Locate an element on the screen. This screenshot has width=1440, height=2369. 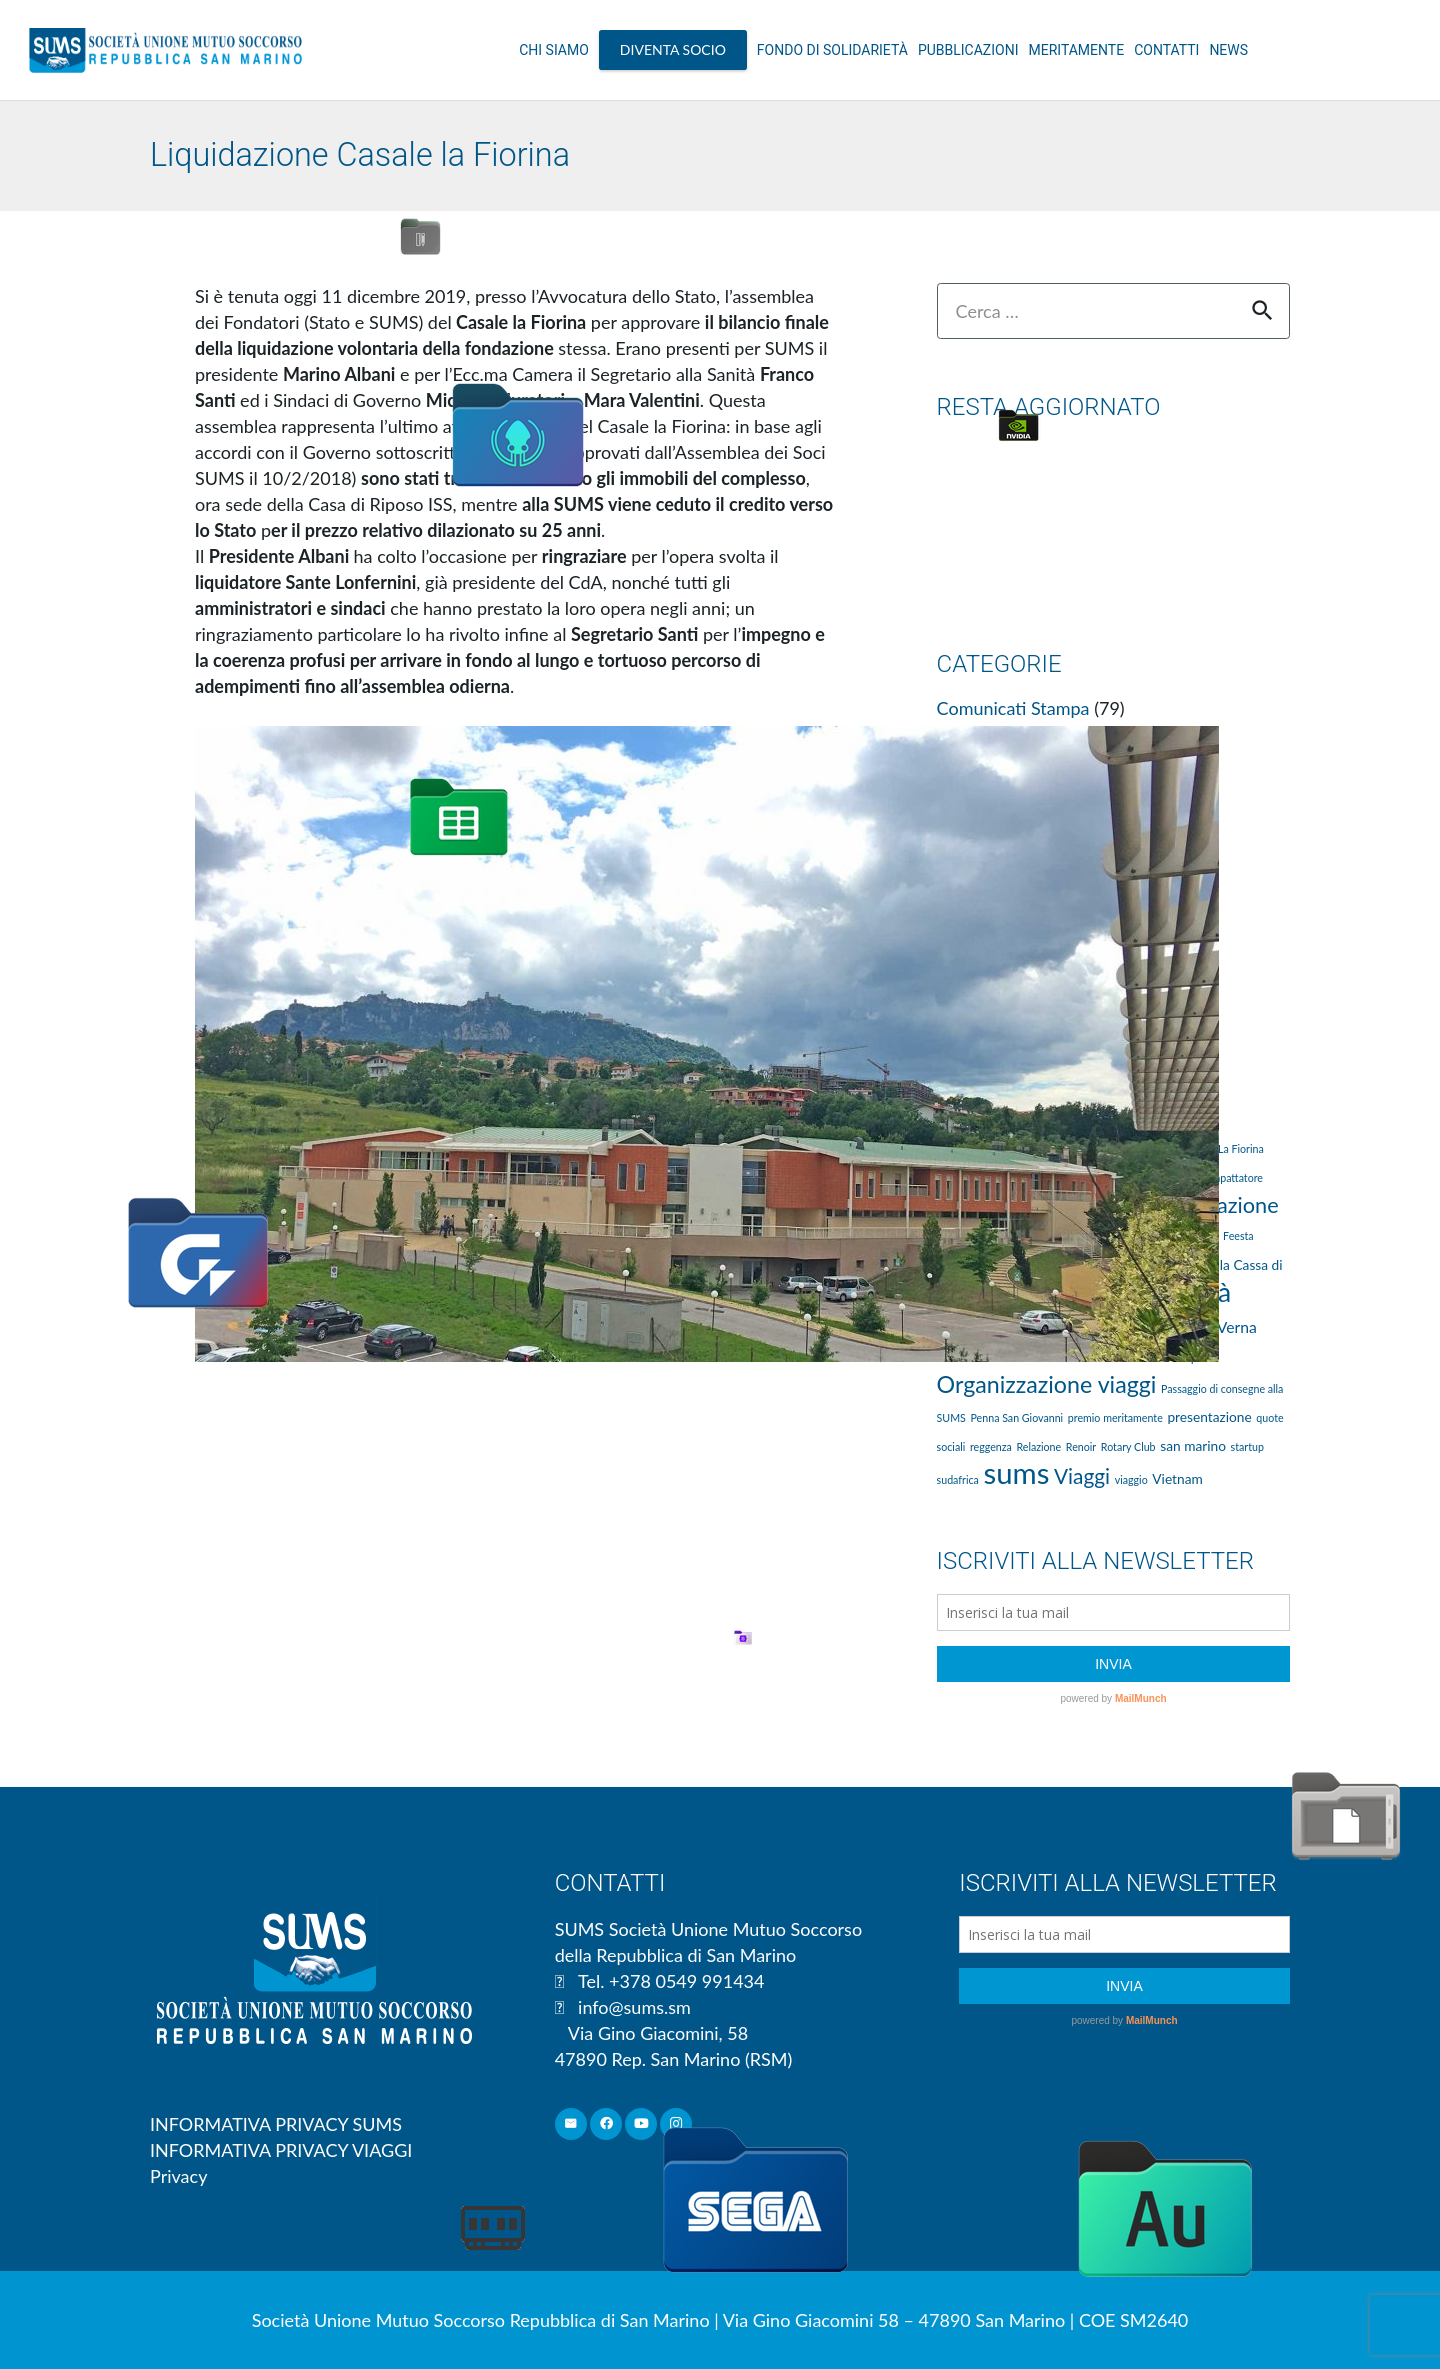
open a secure vault folder is located at coordinates (1345, 1817).